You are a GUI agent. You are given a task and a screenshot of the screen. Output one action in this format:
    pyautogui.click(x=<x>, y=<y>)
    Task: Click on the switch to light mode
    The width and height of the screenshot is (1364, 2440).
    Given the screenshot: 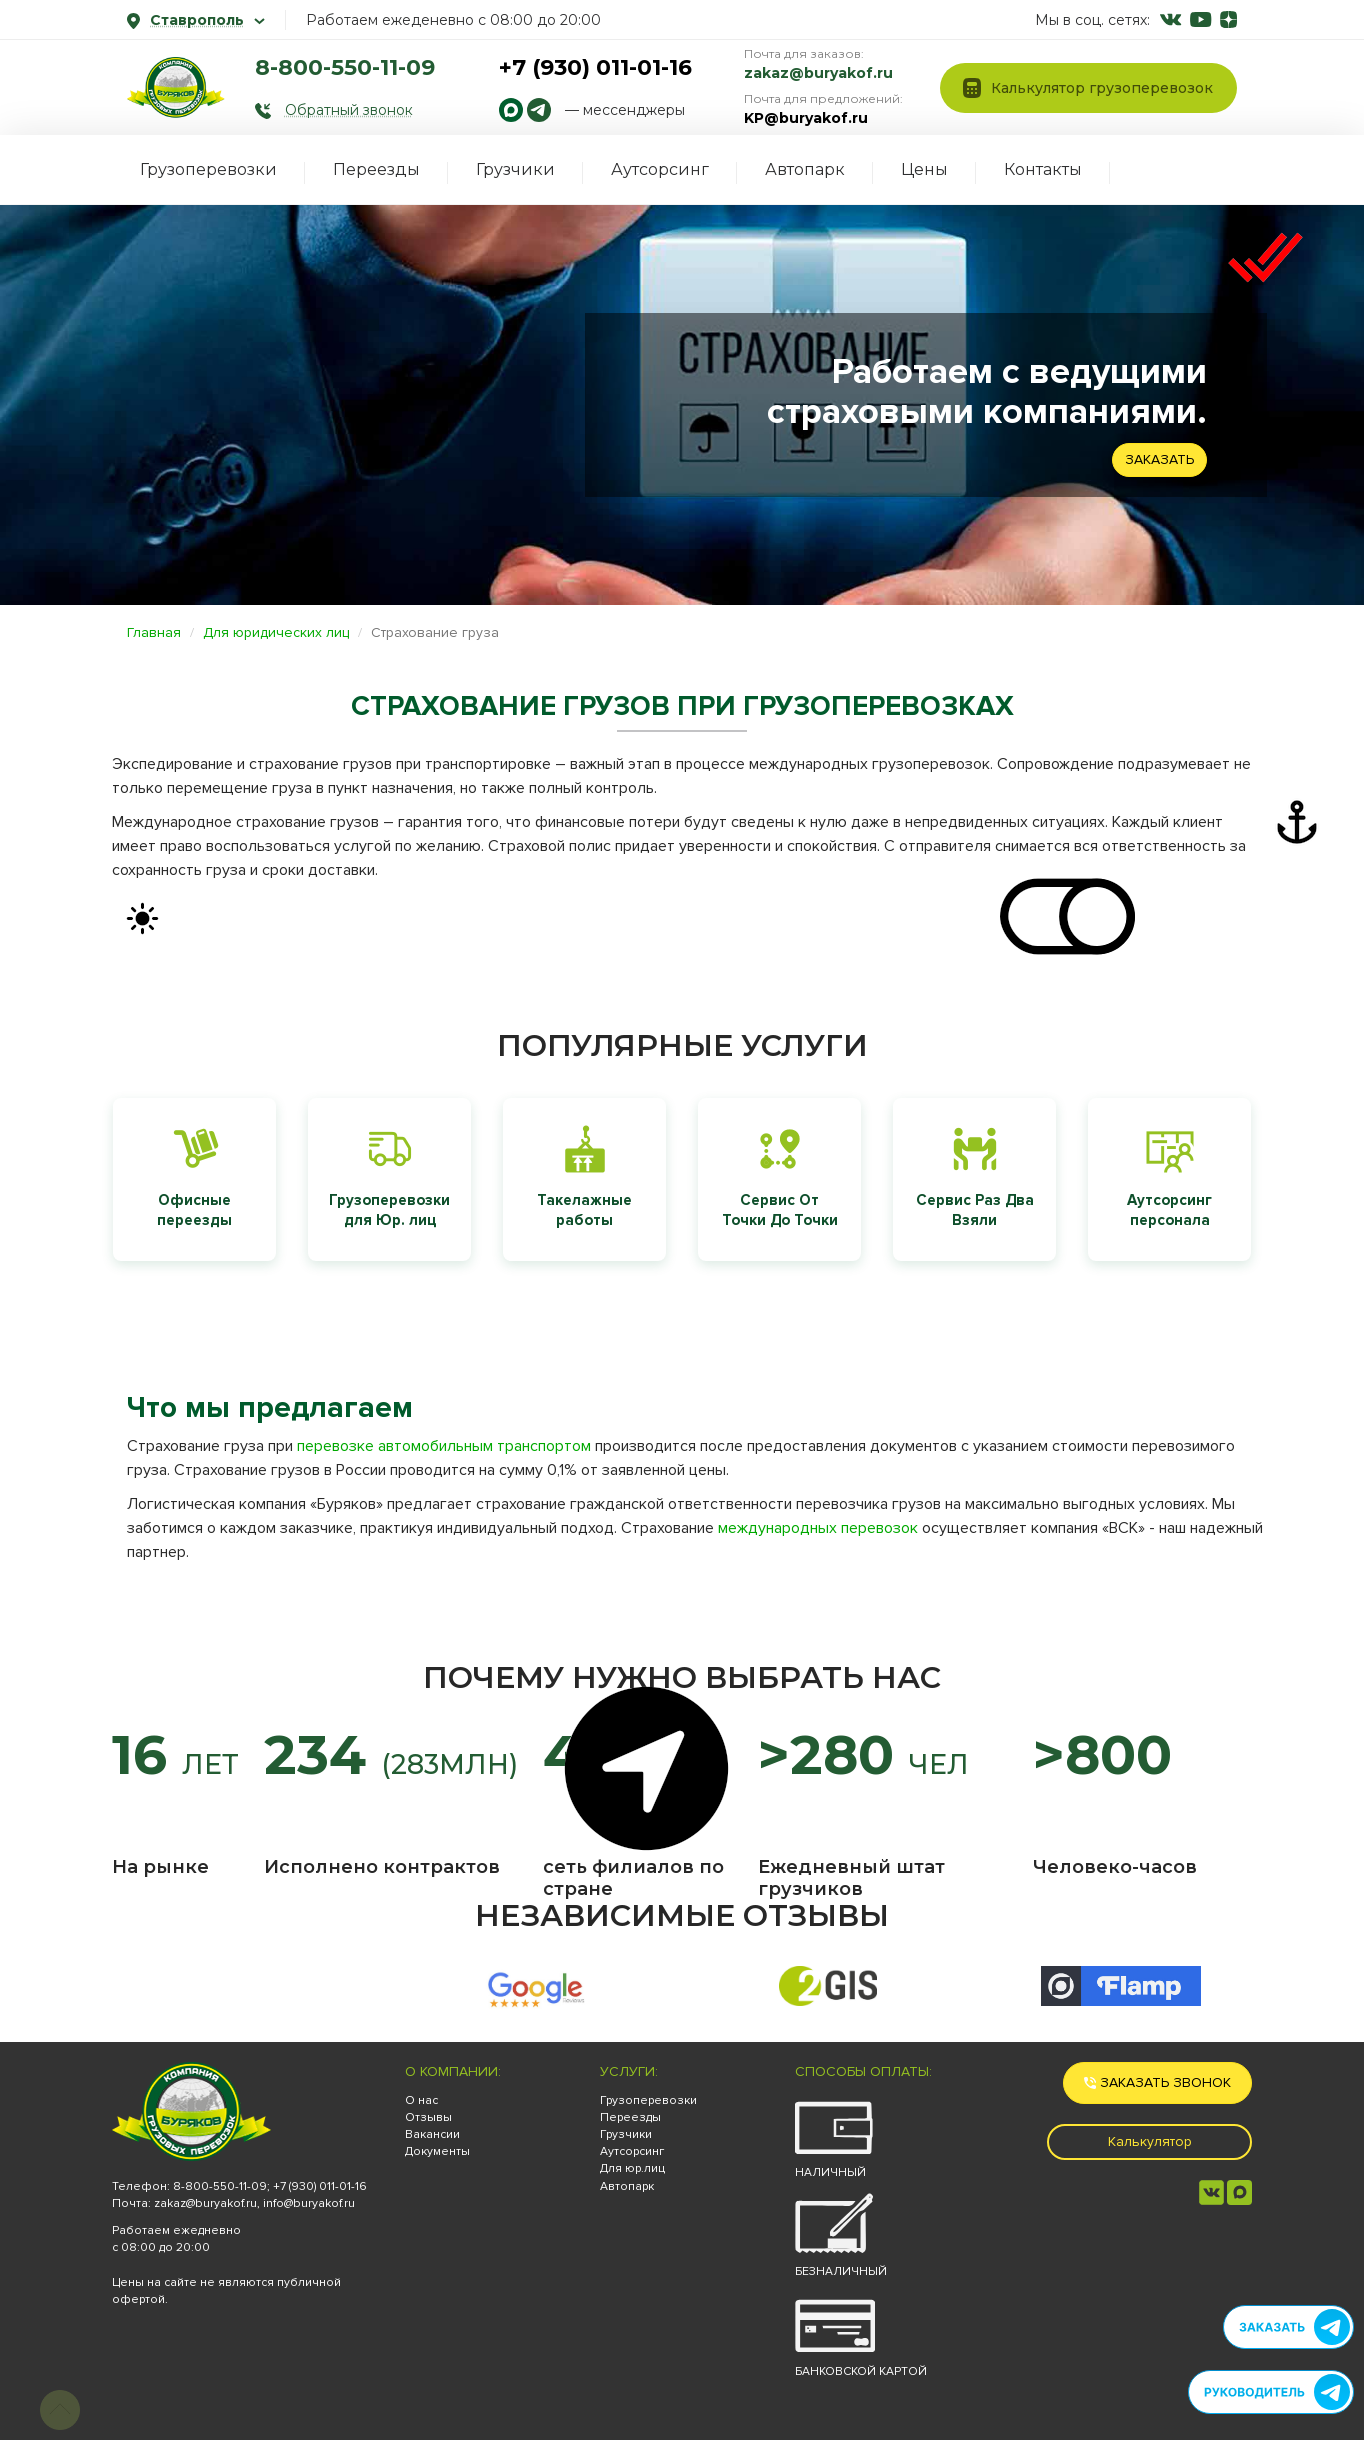 What is the action you would take?
    pyautogui.click(x=142, y=918)
    